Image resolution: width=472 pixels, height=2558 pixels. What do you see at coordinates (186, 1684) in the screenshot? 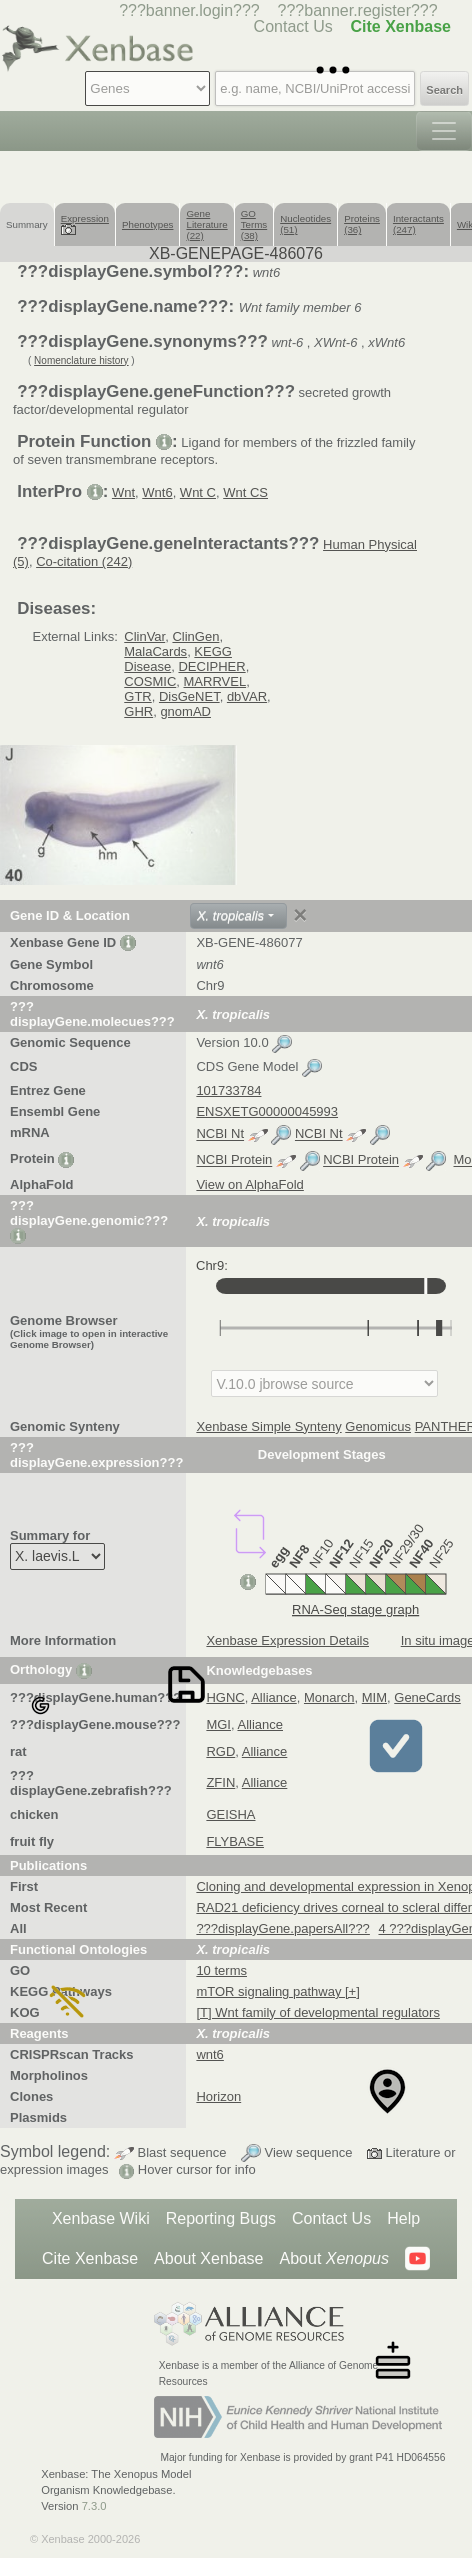
I see `save current file or document` at bounding box center [186, 1684].